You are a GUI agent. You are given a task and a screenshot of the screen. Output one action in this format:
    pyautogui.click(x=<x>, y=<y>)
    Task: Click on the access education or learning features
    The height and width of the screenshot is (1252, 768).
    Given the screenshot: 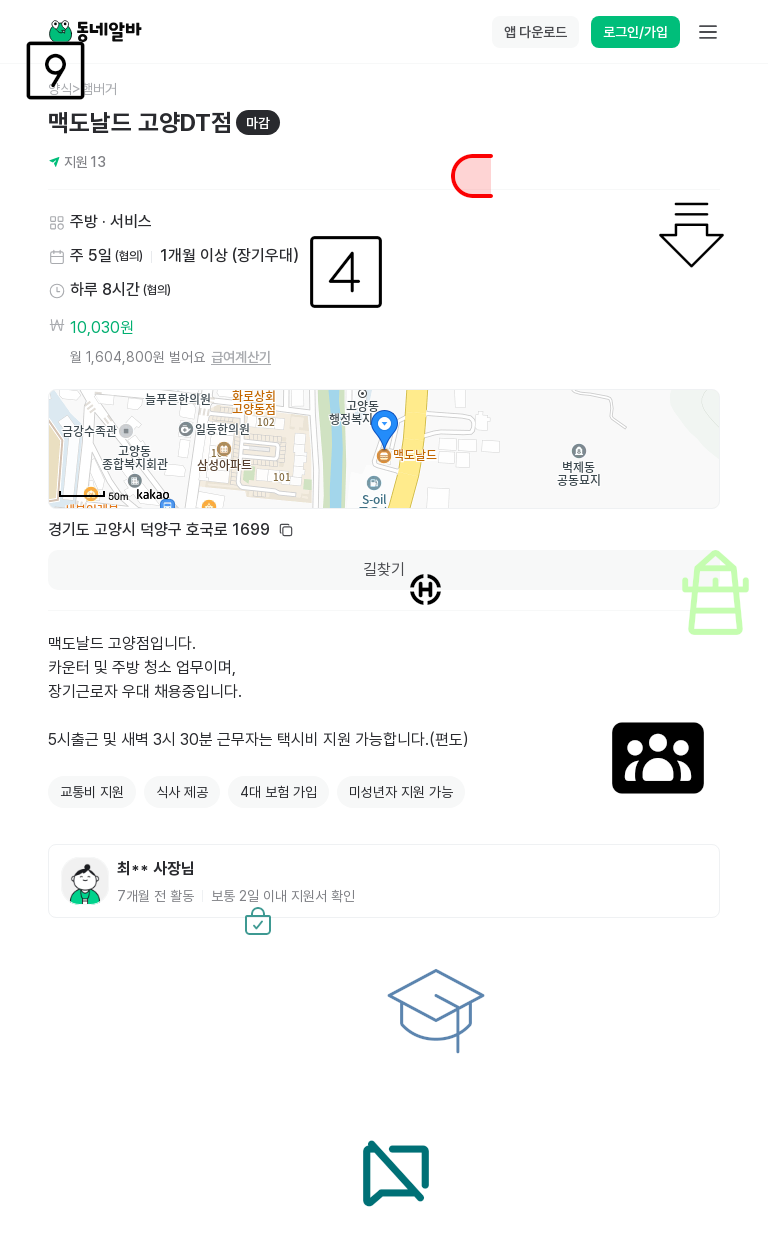 What is the action you would take?
    pyautogui.click(x=436, y=1008)
    